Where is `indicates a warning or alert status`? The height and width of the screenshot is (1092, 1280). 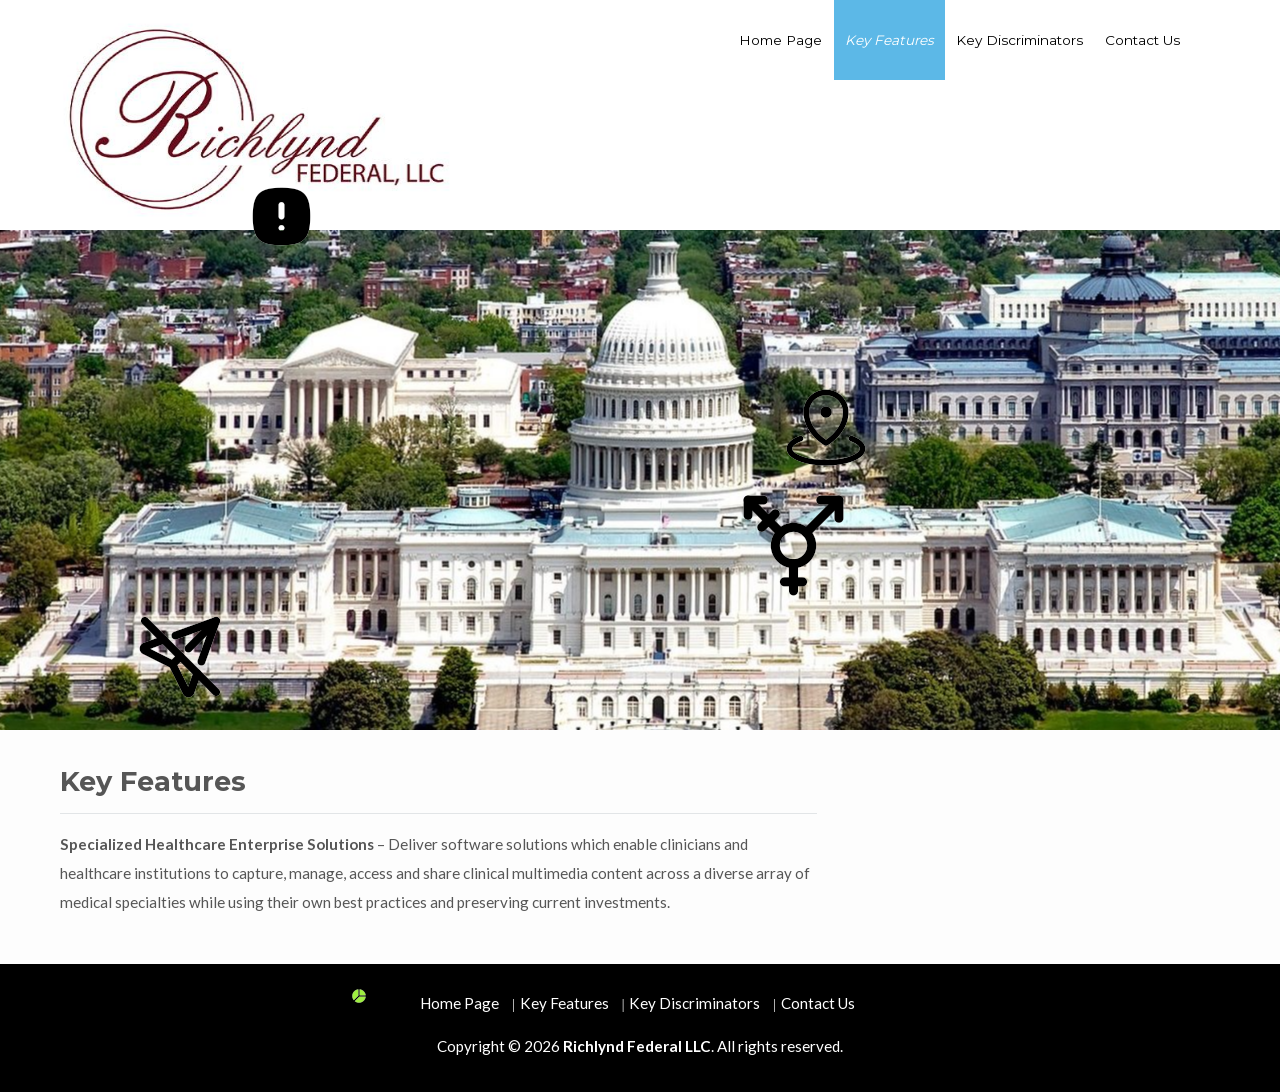 indicates a warning or alert status is located at coordinates (281, 216).